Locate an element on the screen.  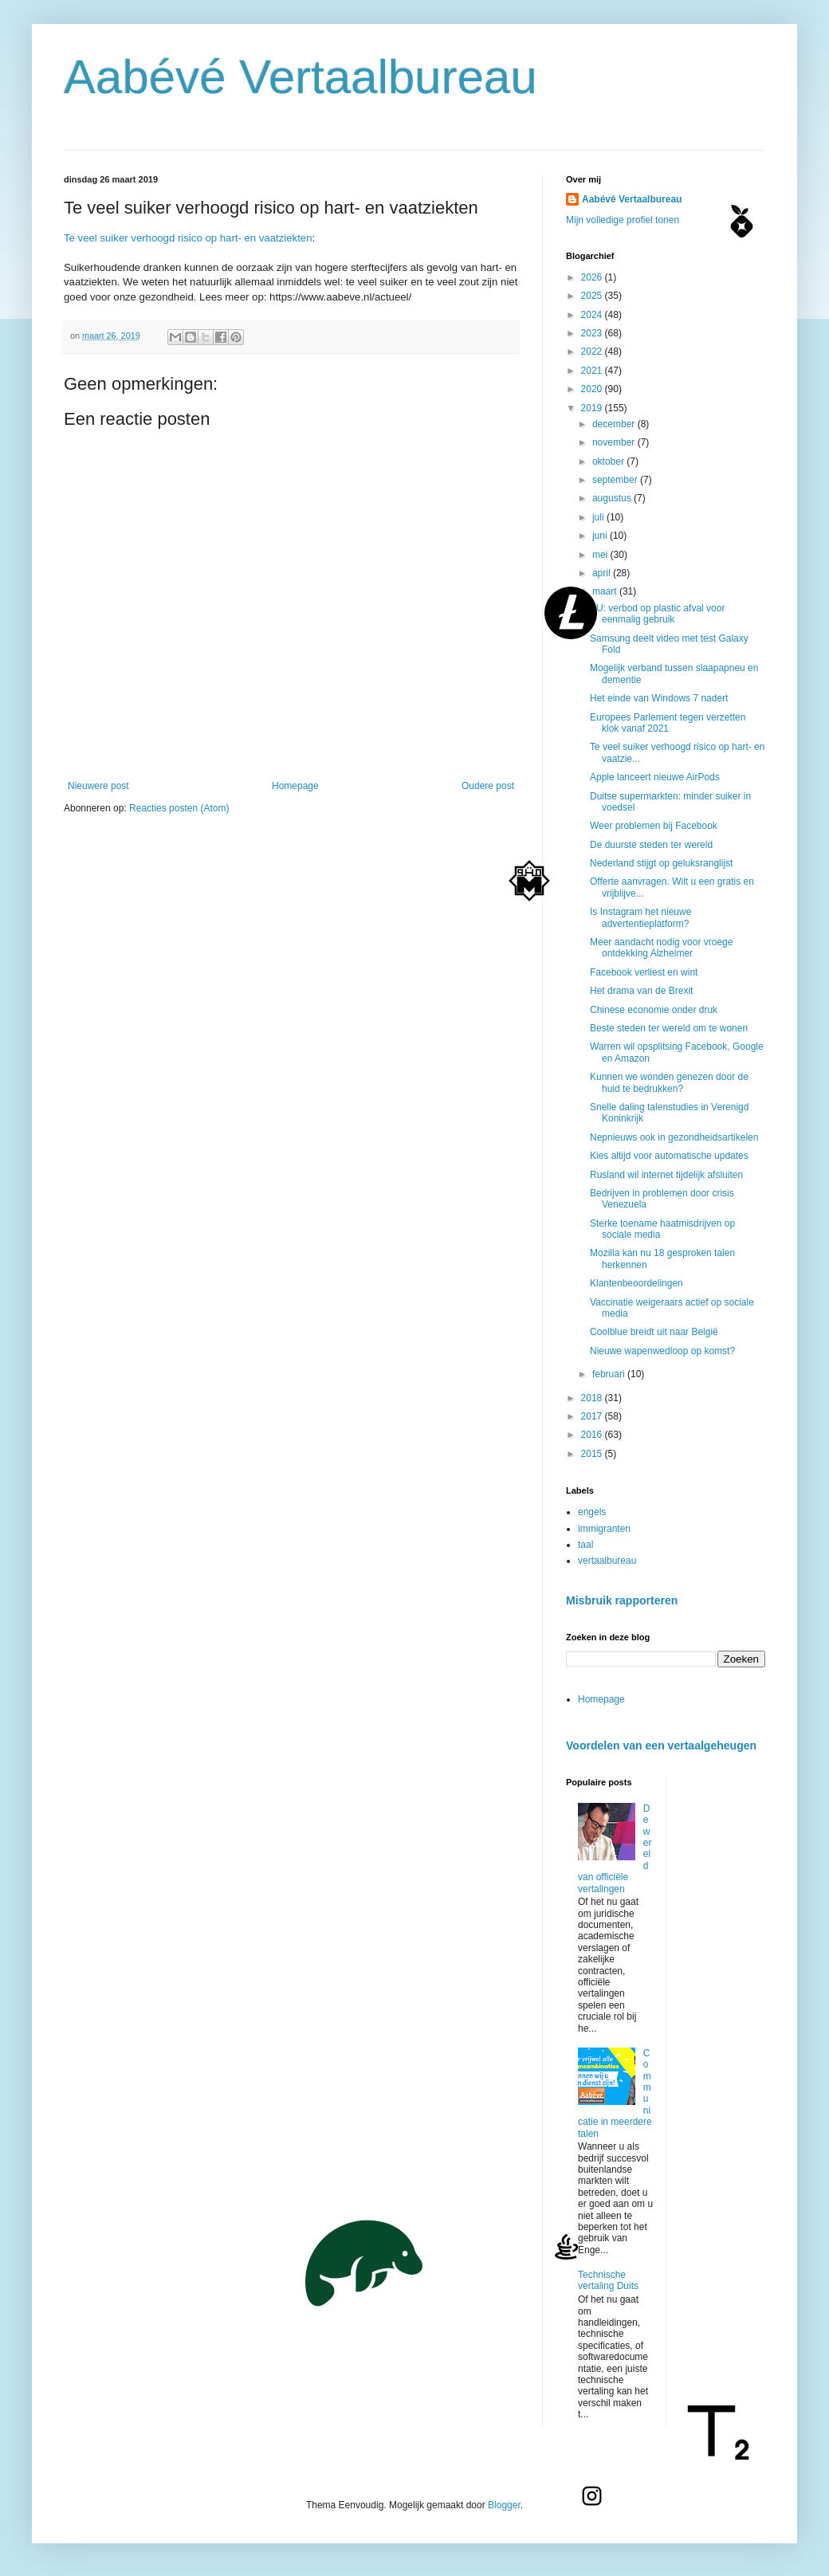
indicates java programming language or technology is located at coordinates (567, 2248).